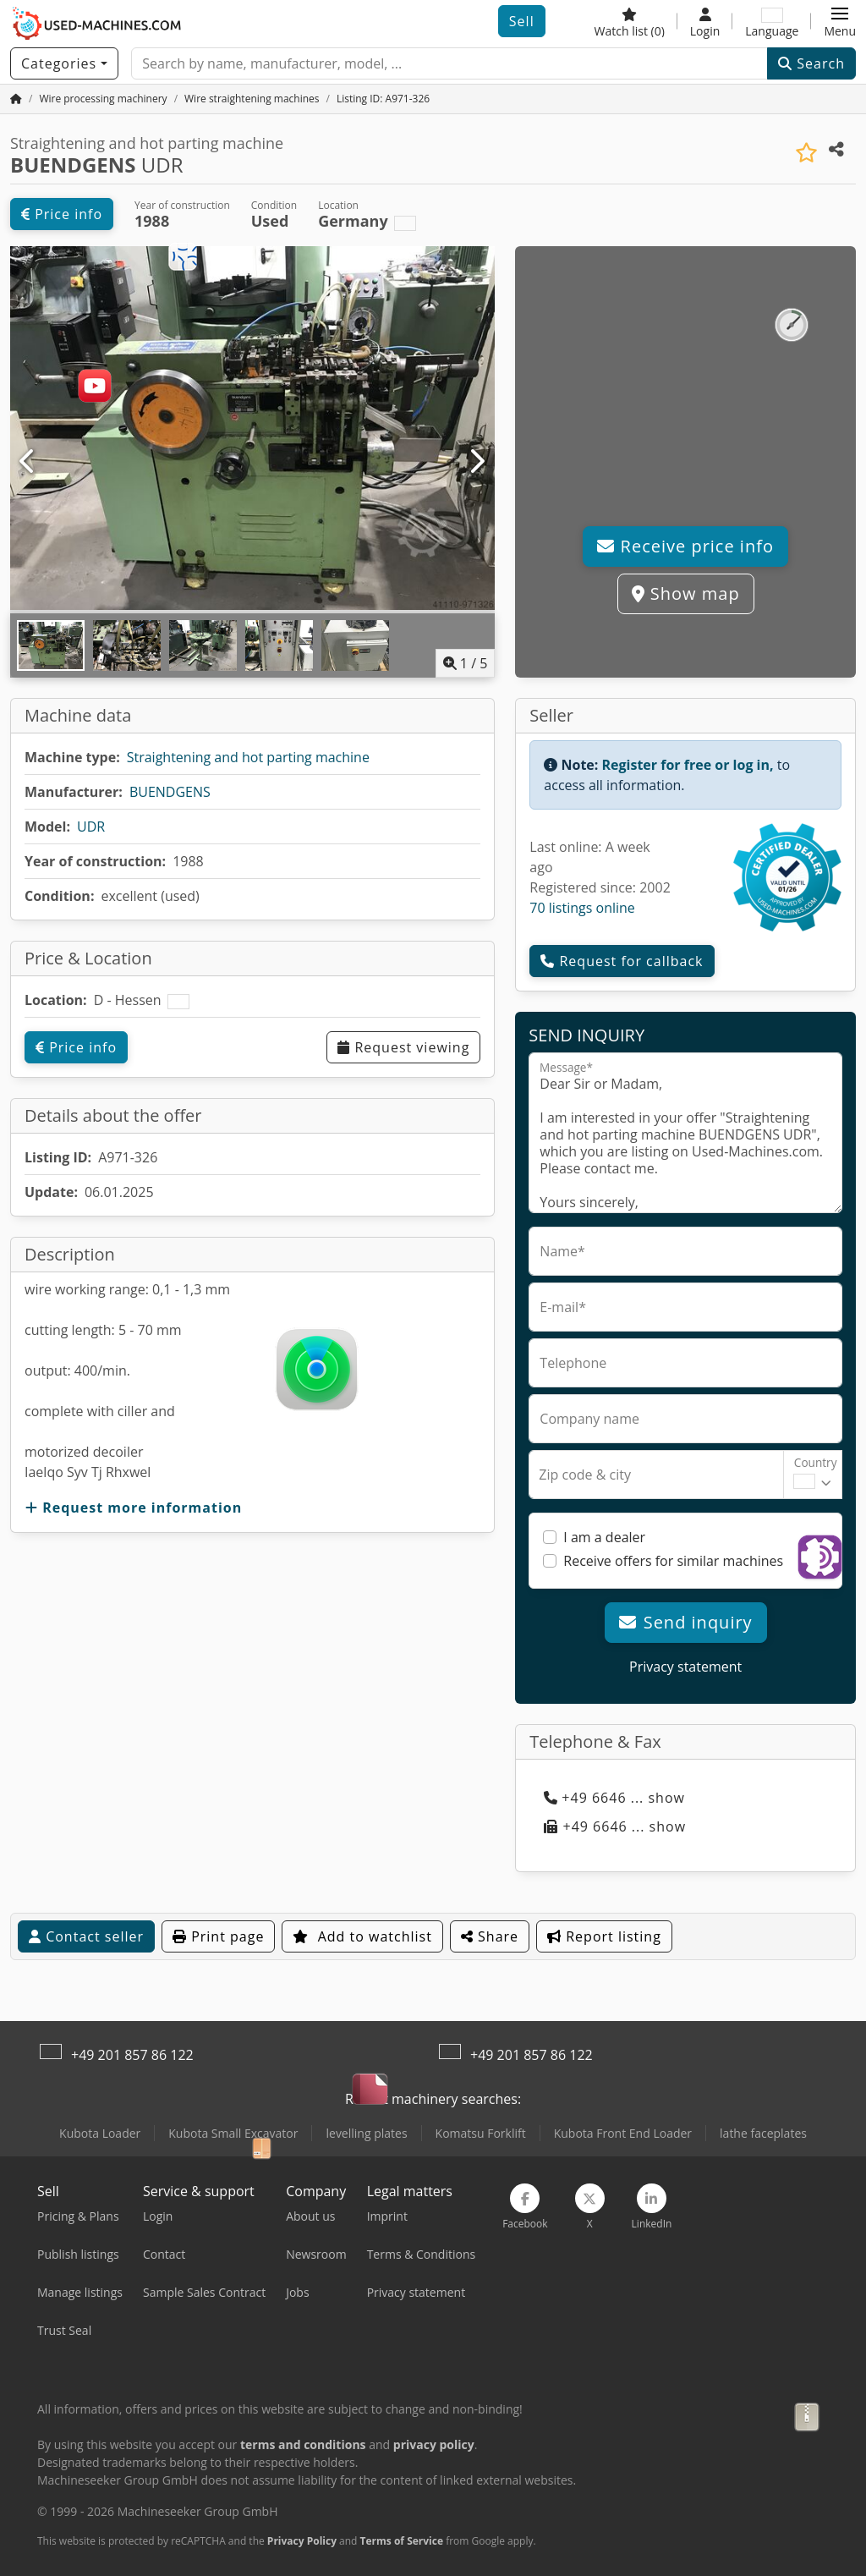 This screenshot has height=2576, width=866. I want to click on open package manager application, so click(261, 2148).